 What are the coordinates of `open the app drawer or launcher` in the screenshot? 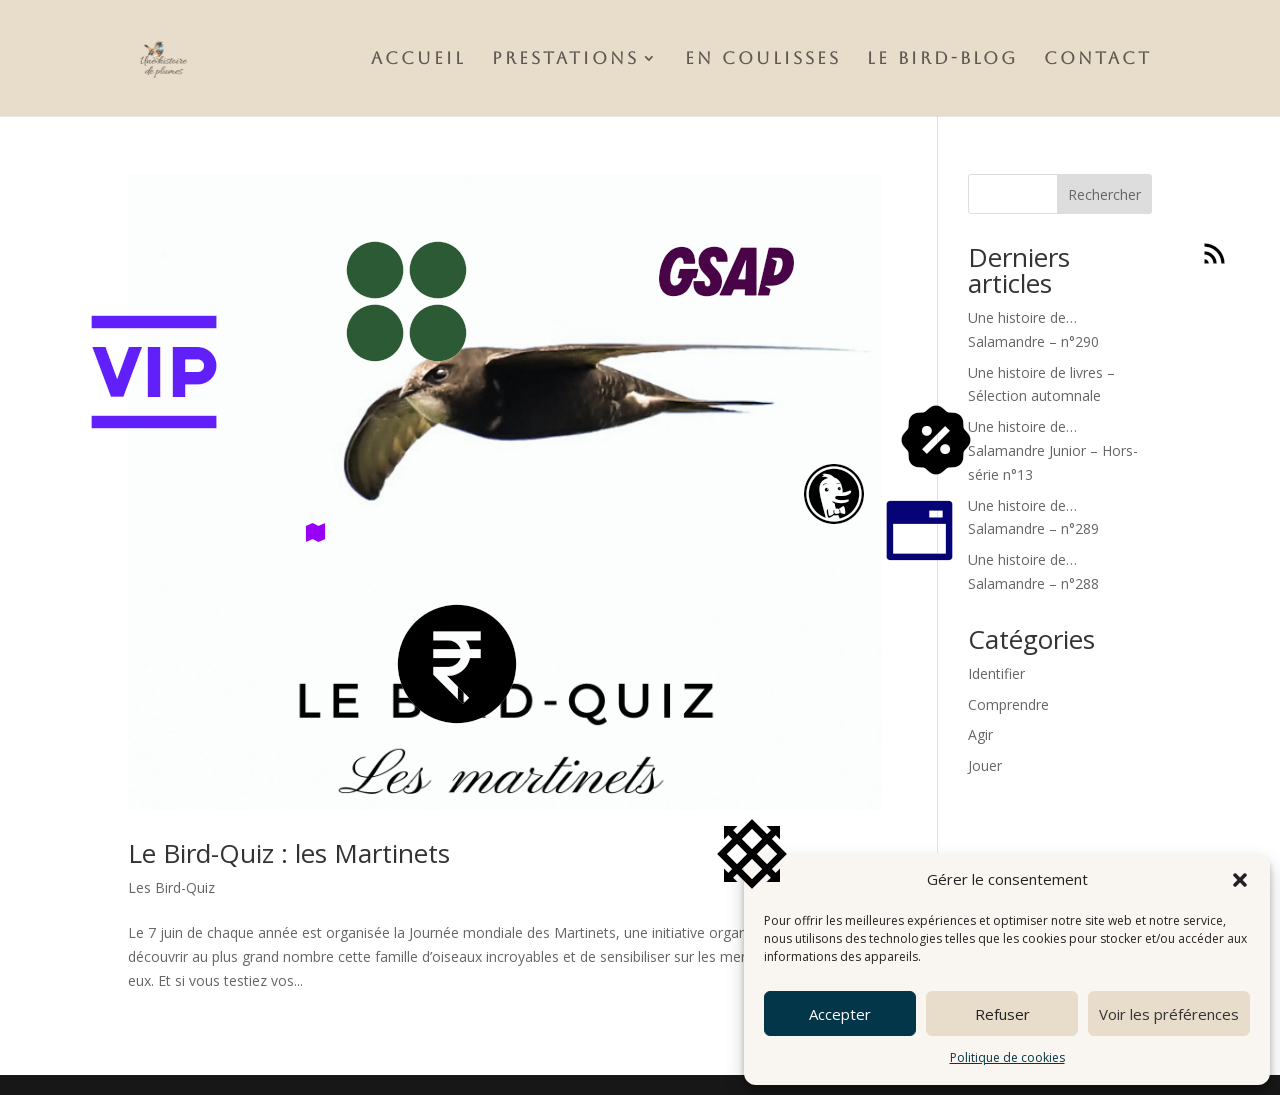 It's located at (406, 301).